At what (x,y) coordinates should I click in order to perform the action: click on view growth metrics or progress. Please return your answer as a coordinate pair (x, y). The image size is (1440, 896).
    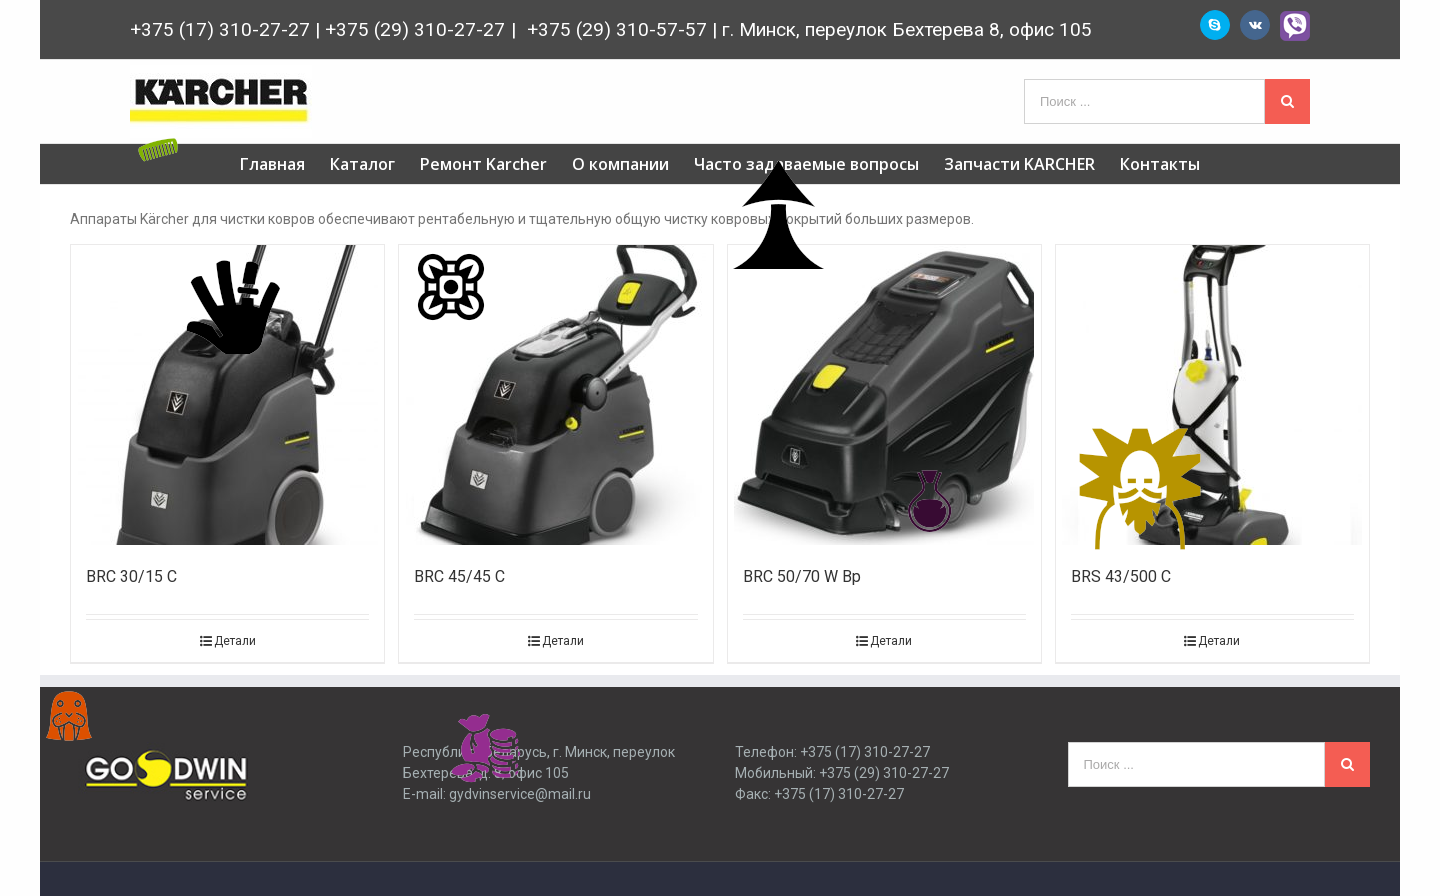
    Looking at the image, I should click on (778, 213).